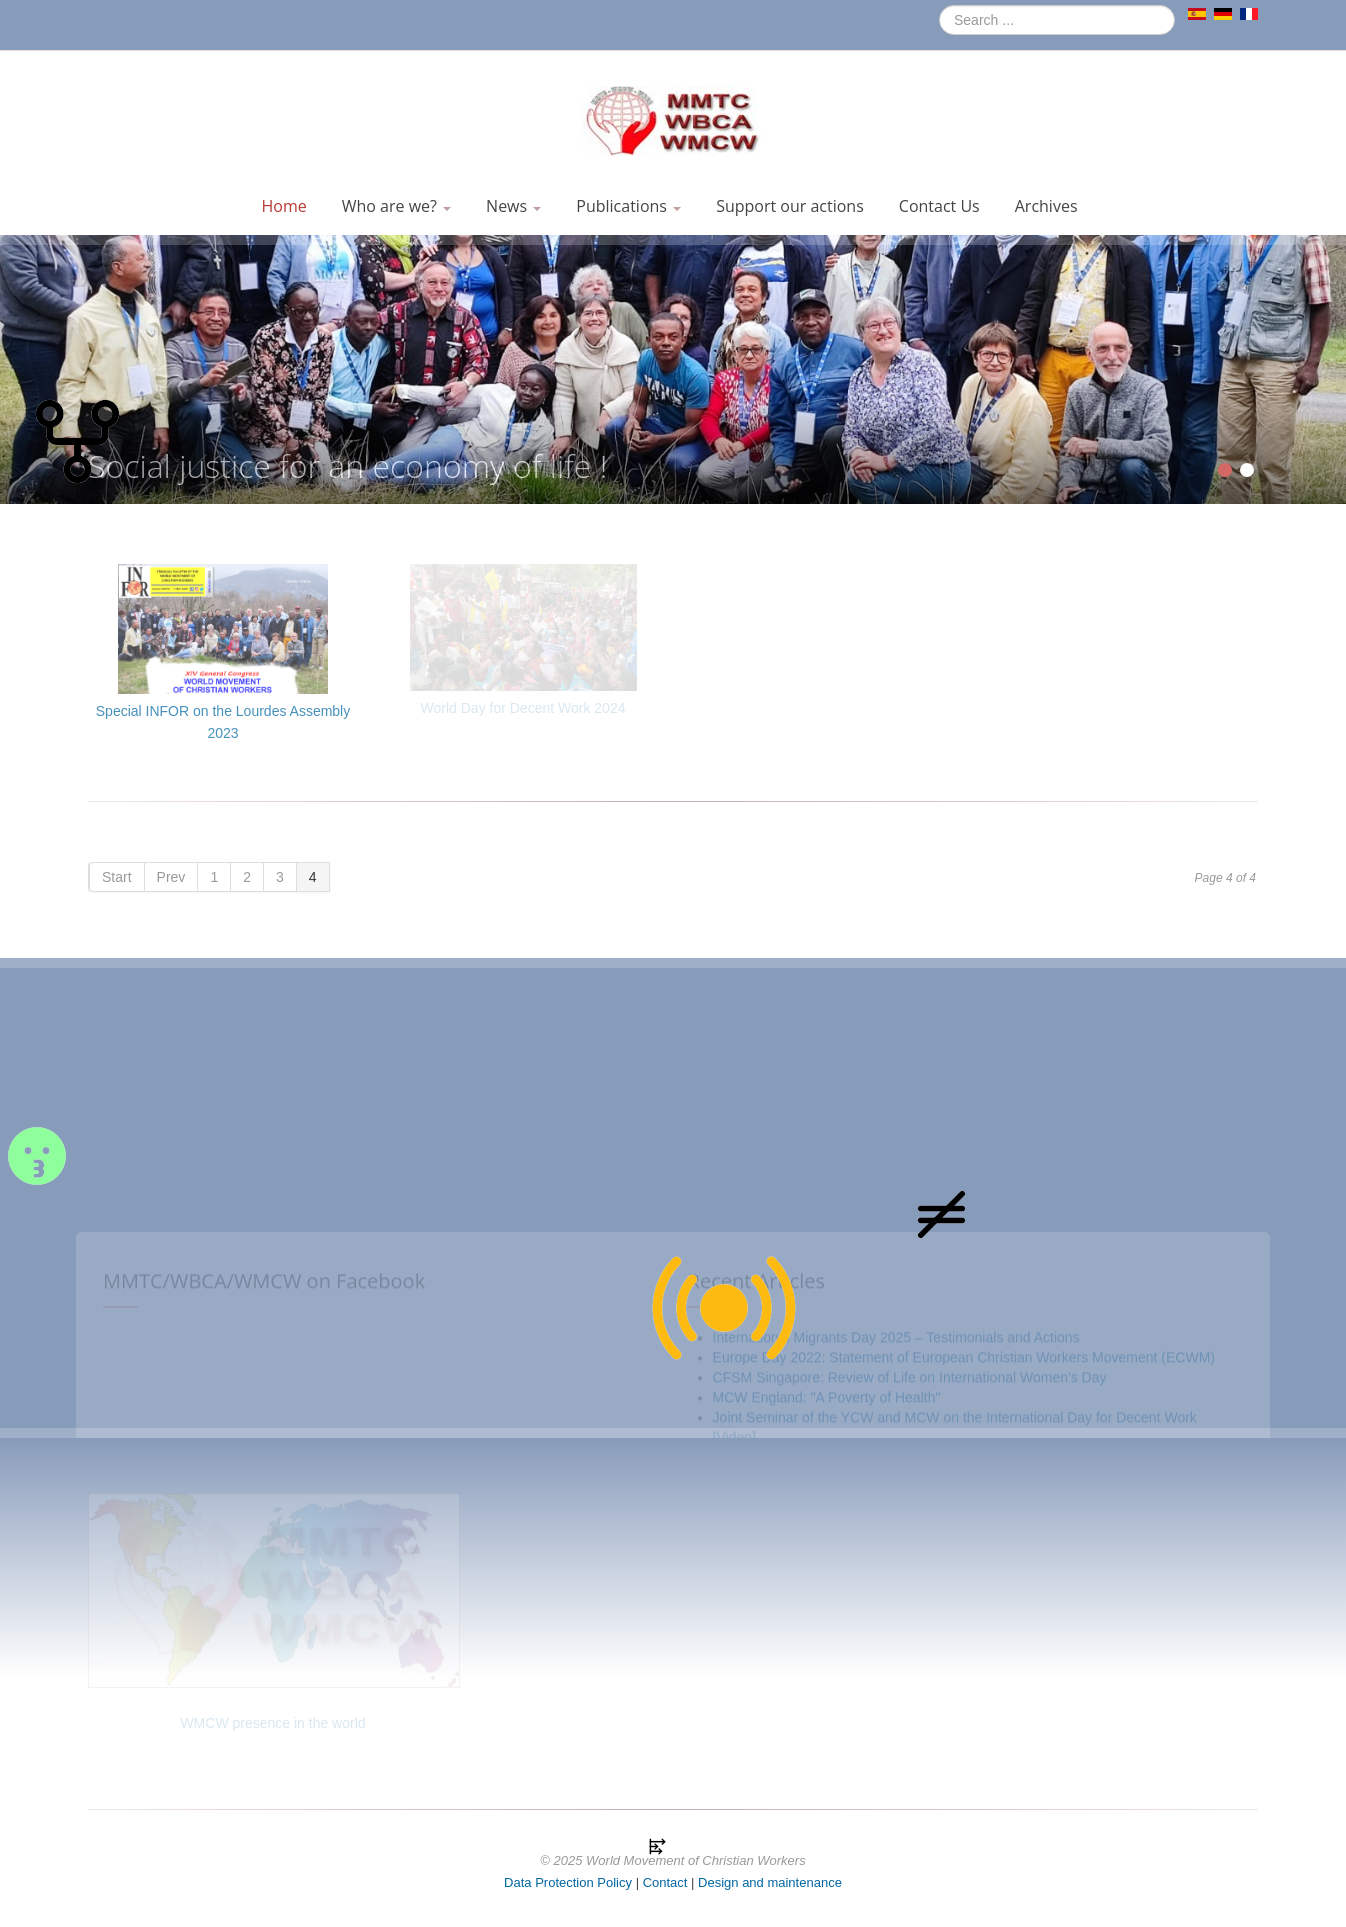 This screenshot has height=1927, width=1346. I want to click on send a kiss or blowing kiss emoji reaction, so click(37, 1156).